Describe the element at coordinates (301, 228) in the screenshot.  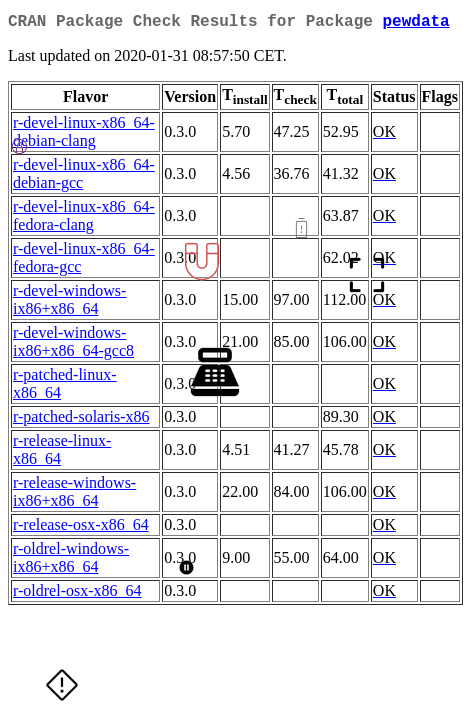
I see `indicates low battery warning` at that location.